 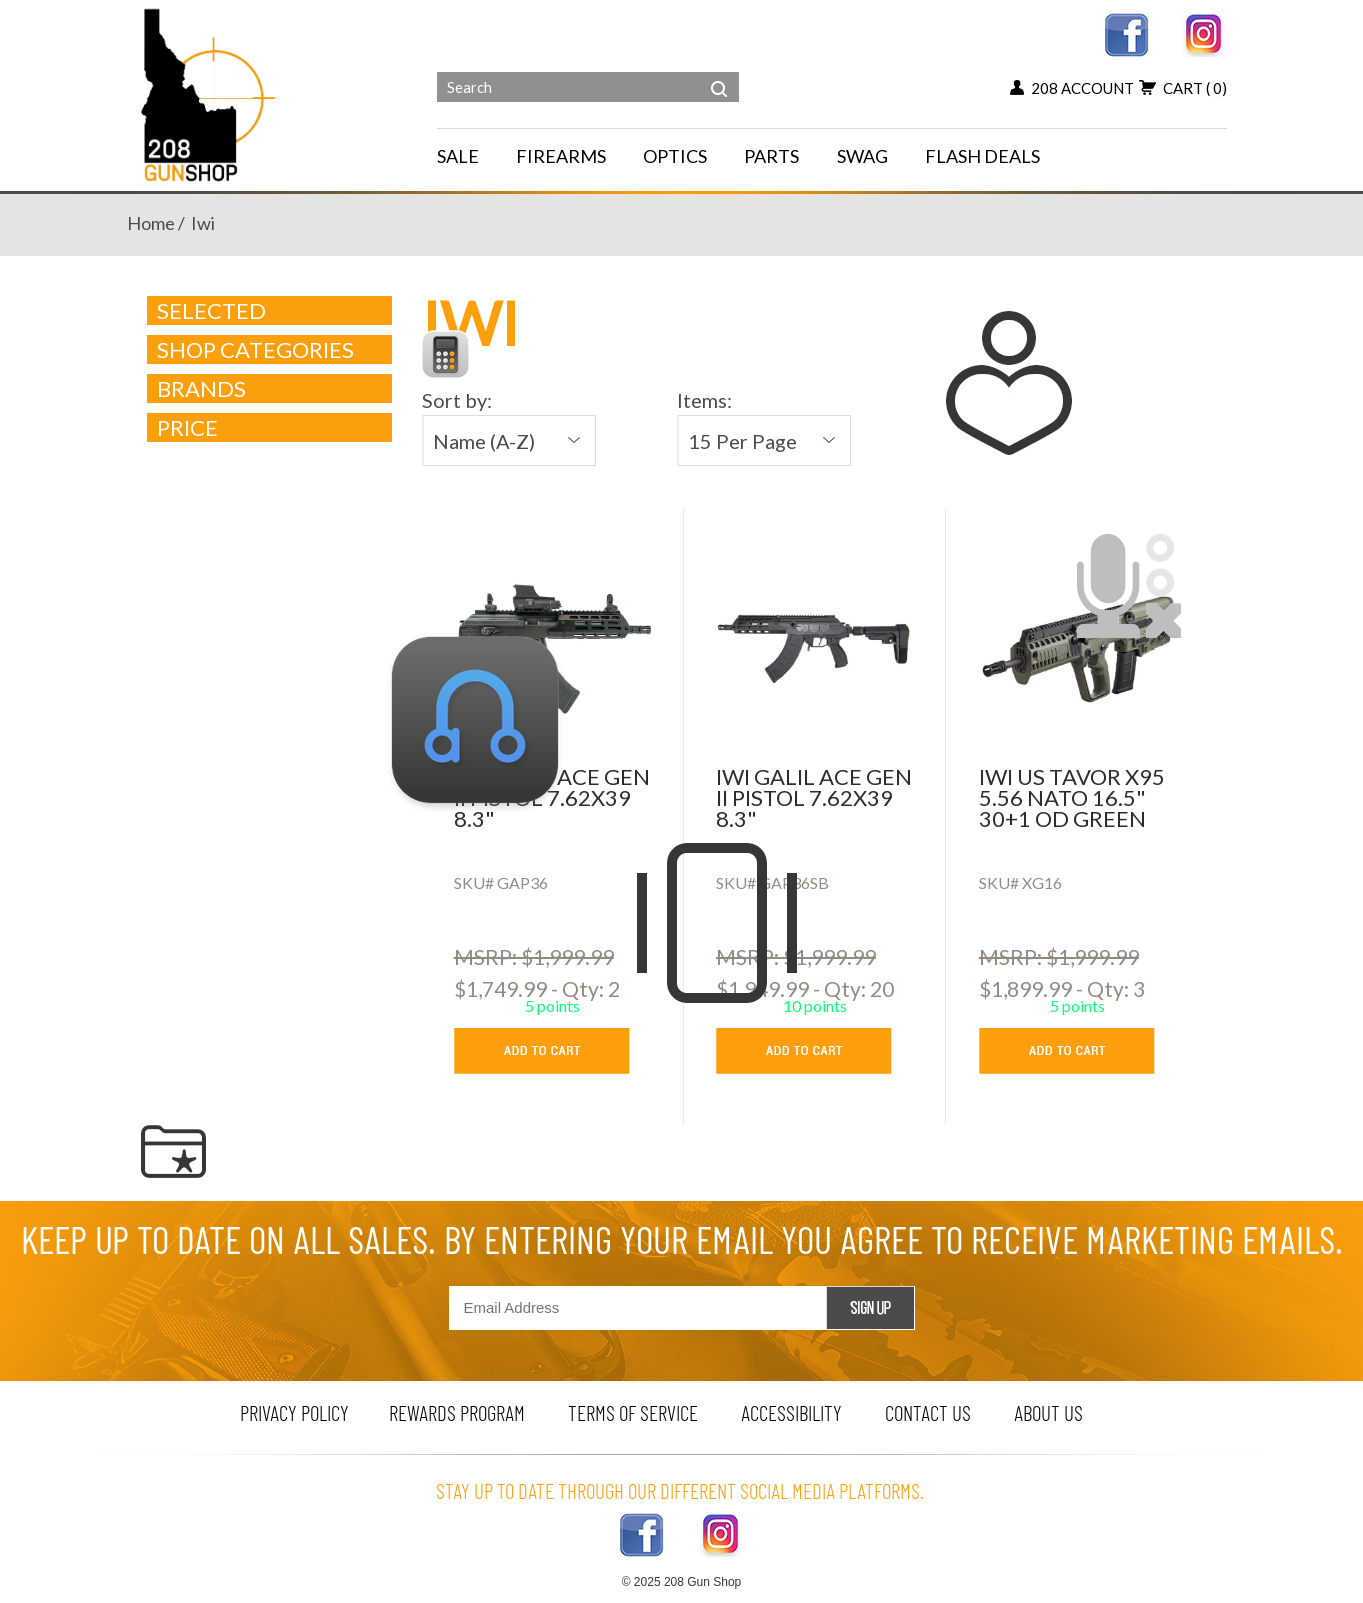 What do you see at coordinates (1009, 383) in the screenshot?
I see `access digital wellbeing settings` at bounding box center [1009, 383].